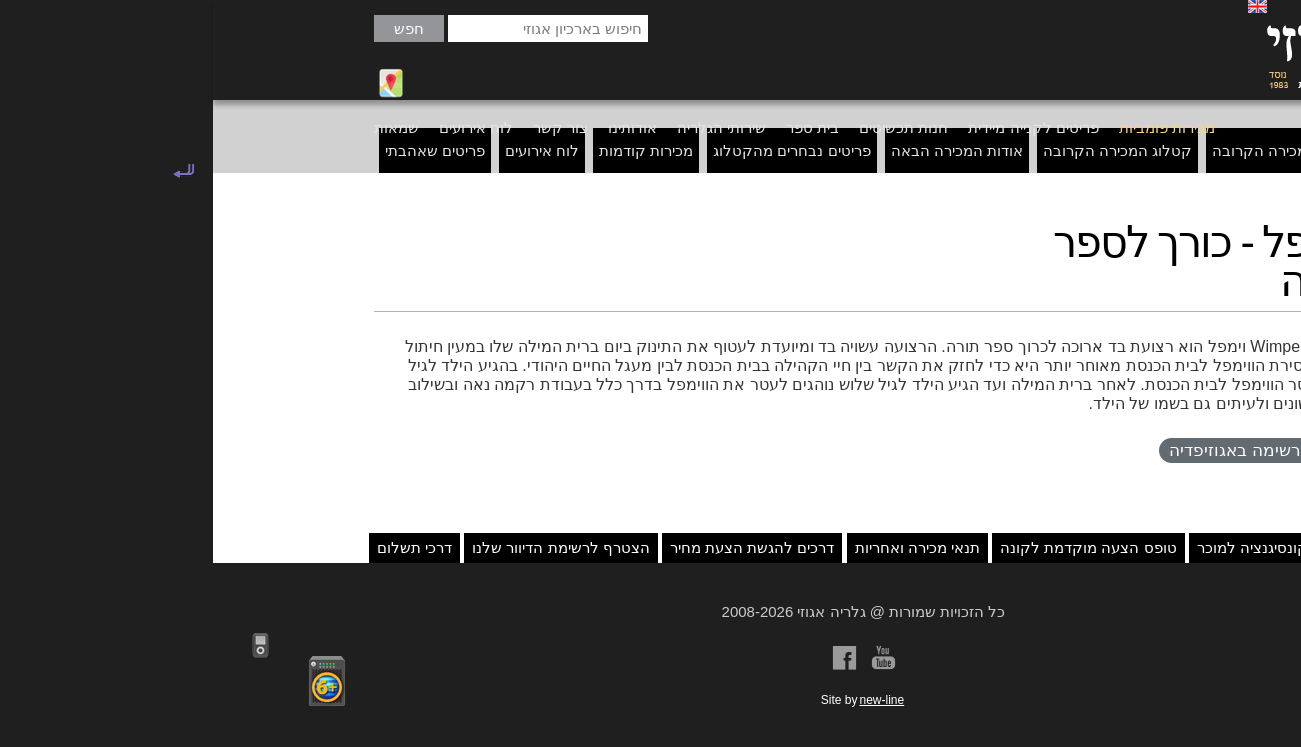 The width and height of the screenshot is (1301, 747). I want to click on multimedia player device icon, so click(260, 645).